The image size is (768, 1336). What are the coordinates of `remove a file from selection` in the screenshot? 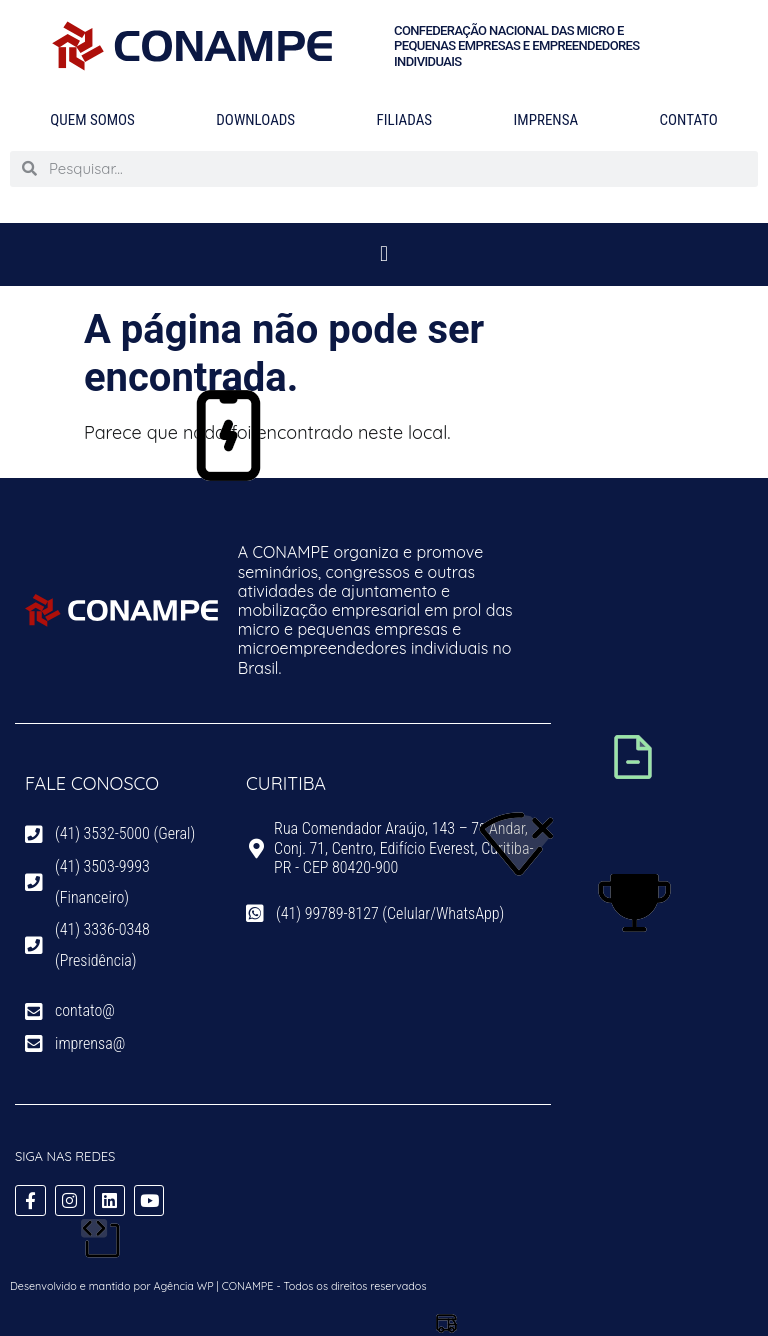 It's located at (633, 757).